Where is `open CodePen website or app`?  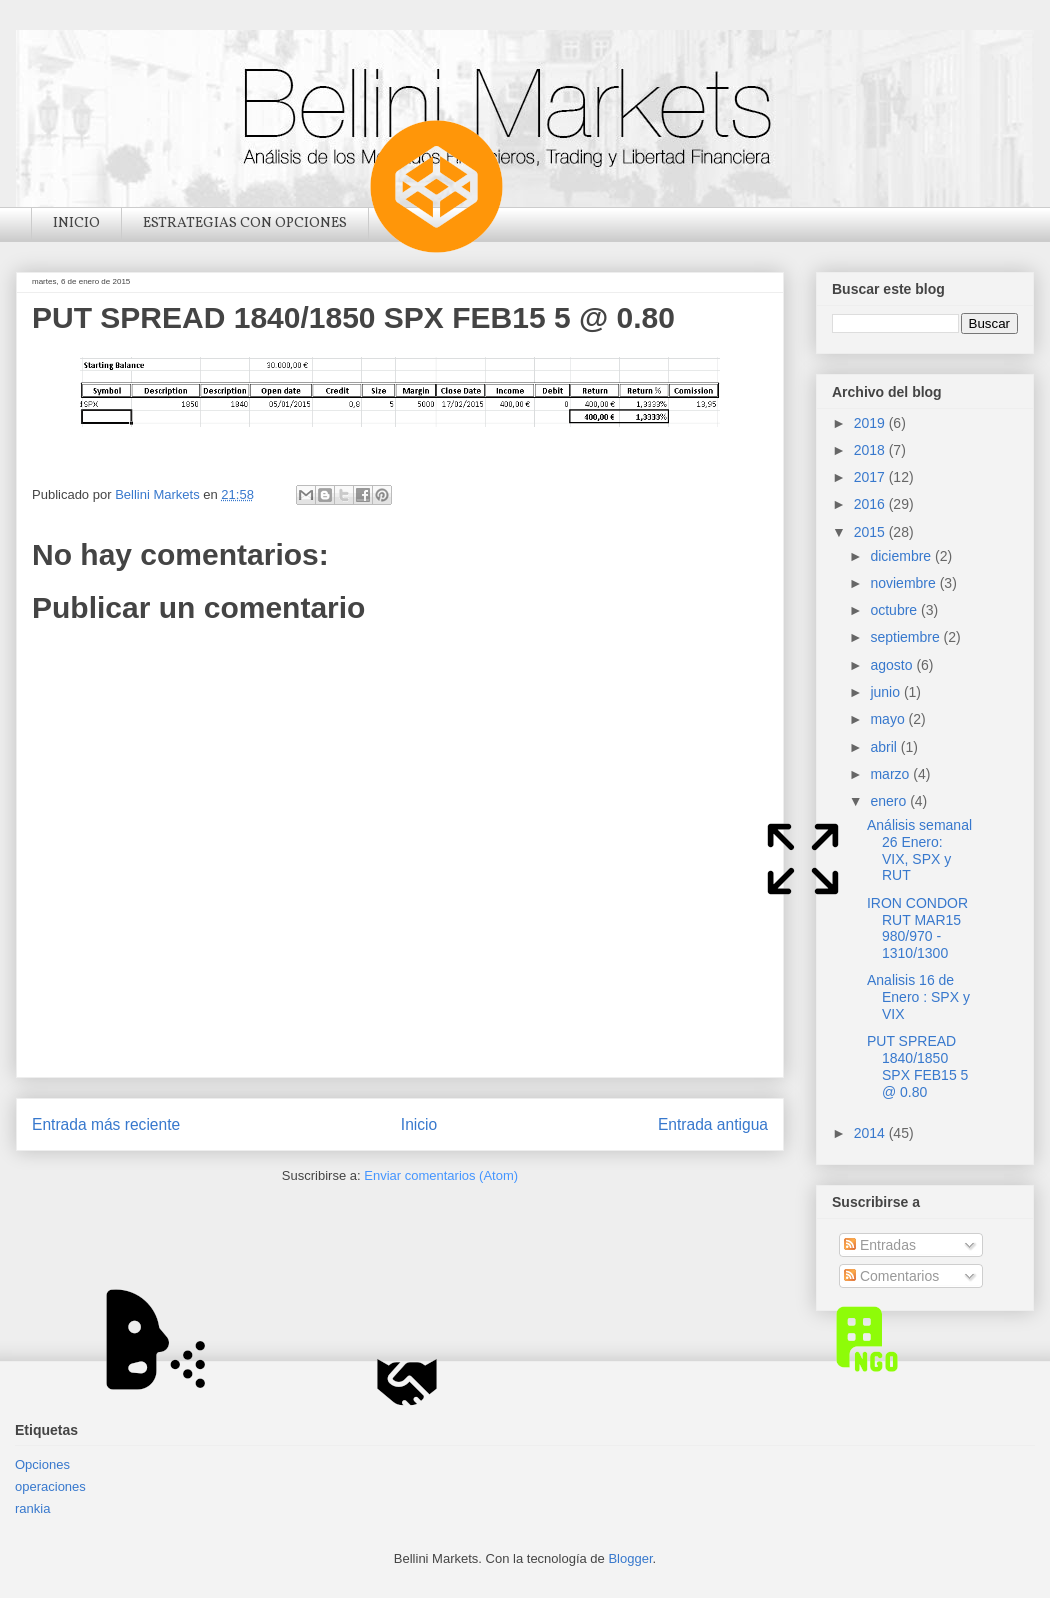
open CodePen website or app is located at coordinates (436, 186).